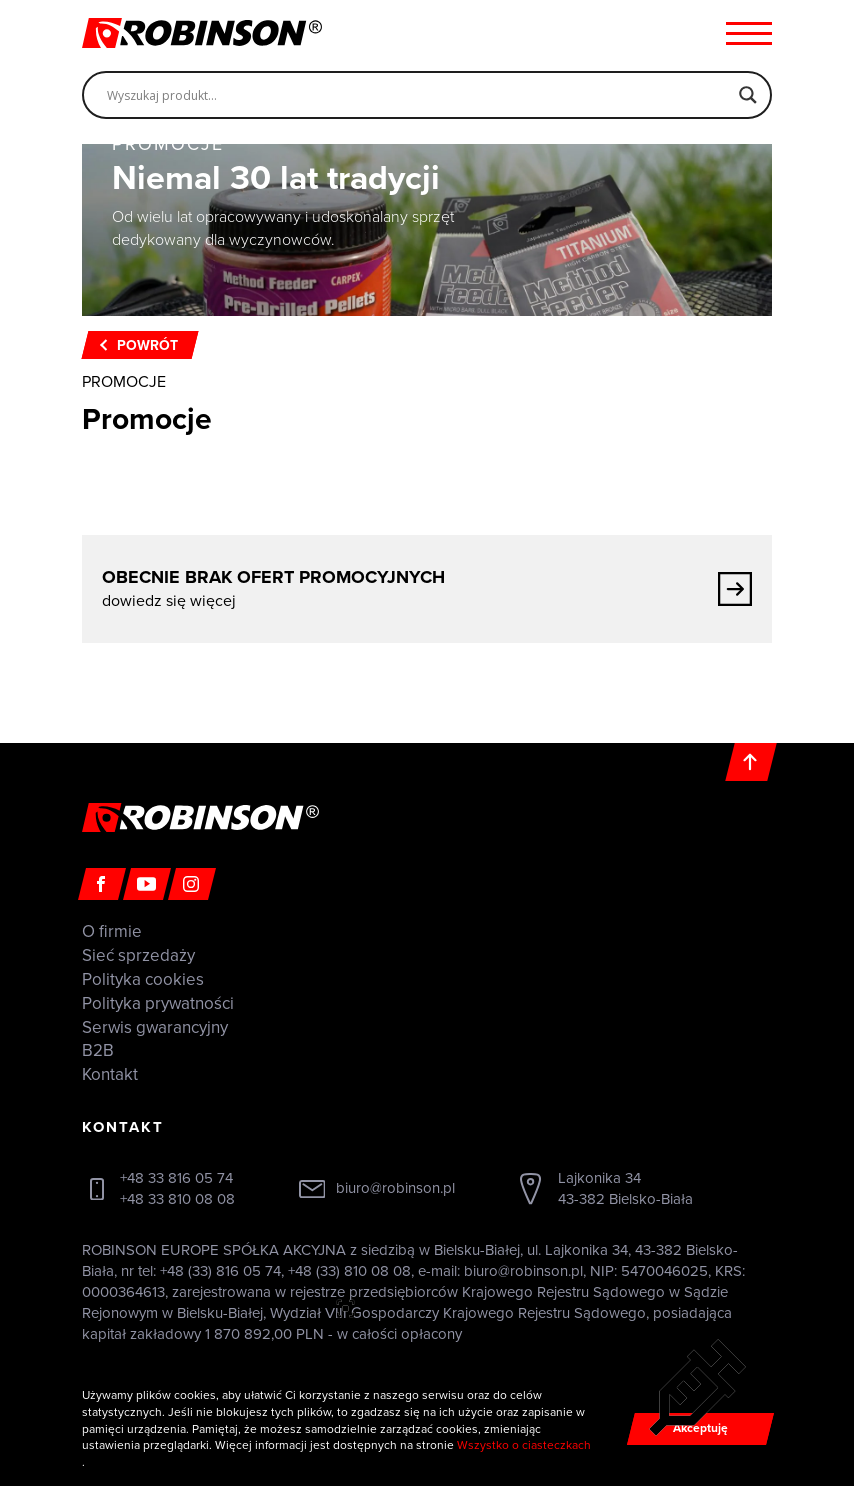  I want to click on access vaccination or immunization records, so click(698, 1386).